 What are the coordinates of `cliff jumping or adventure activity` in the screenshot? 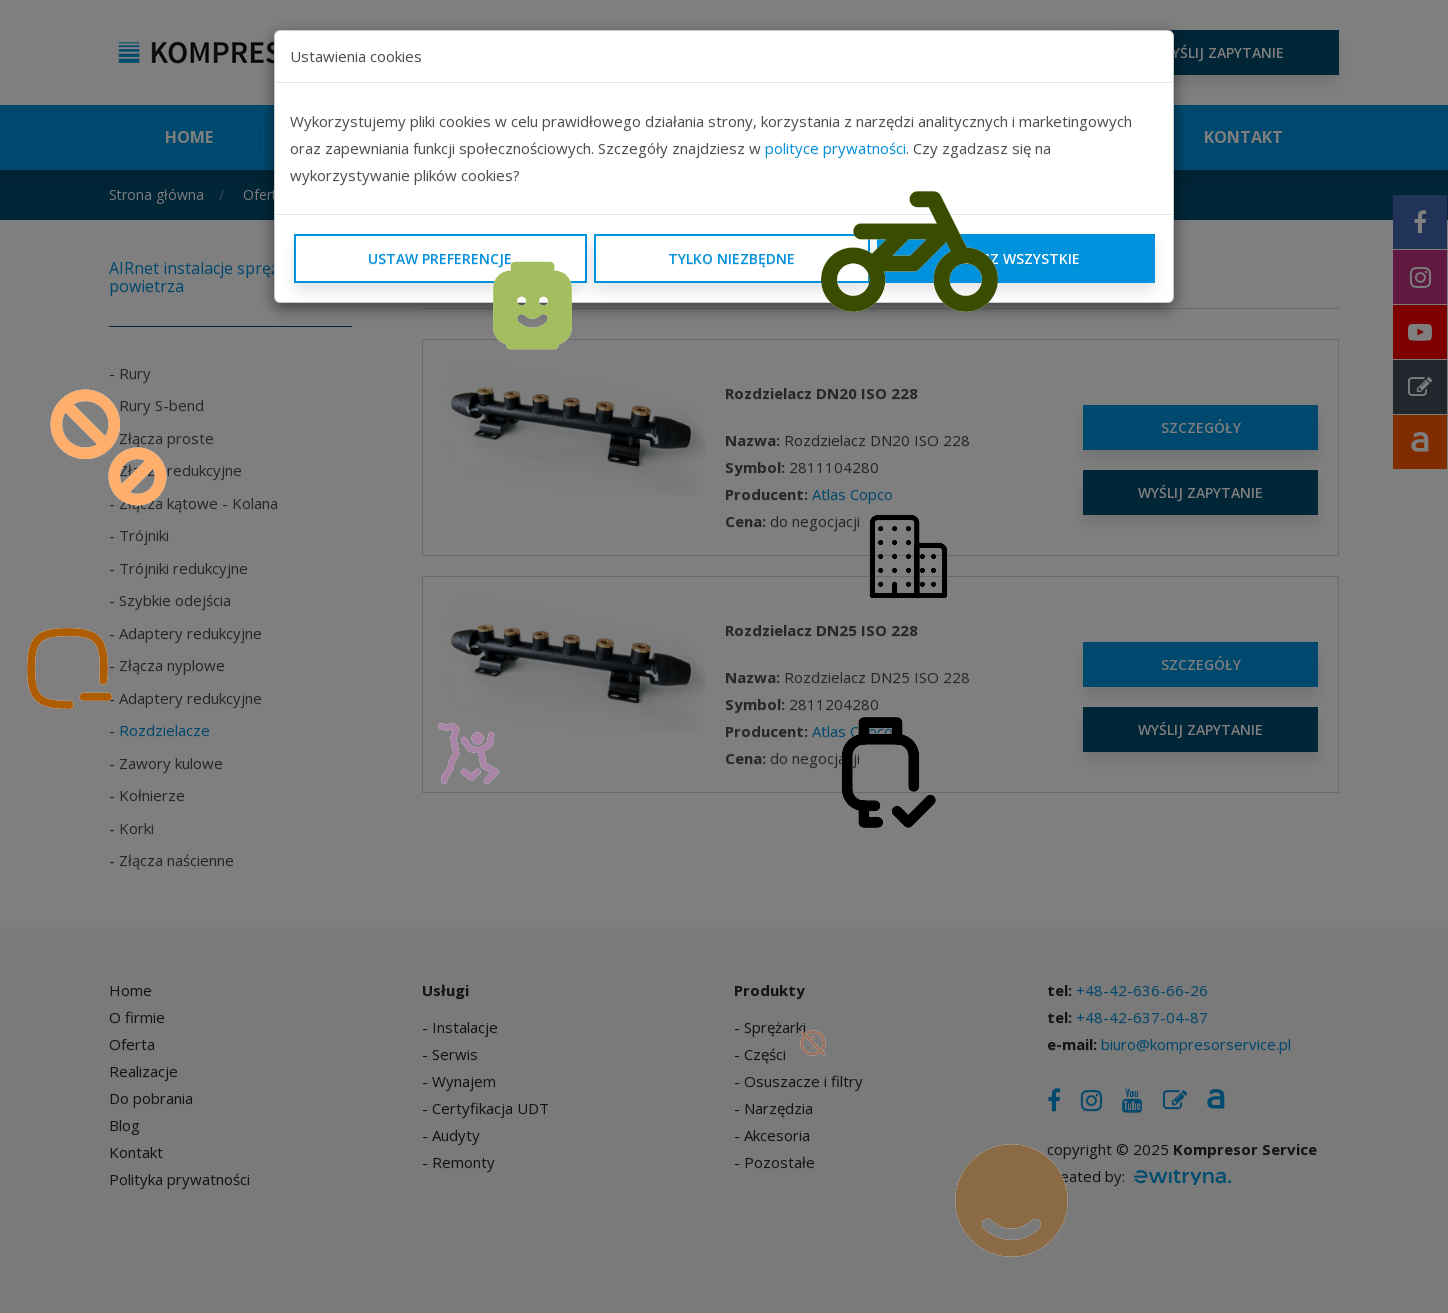 It's located at (468, 753).